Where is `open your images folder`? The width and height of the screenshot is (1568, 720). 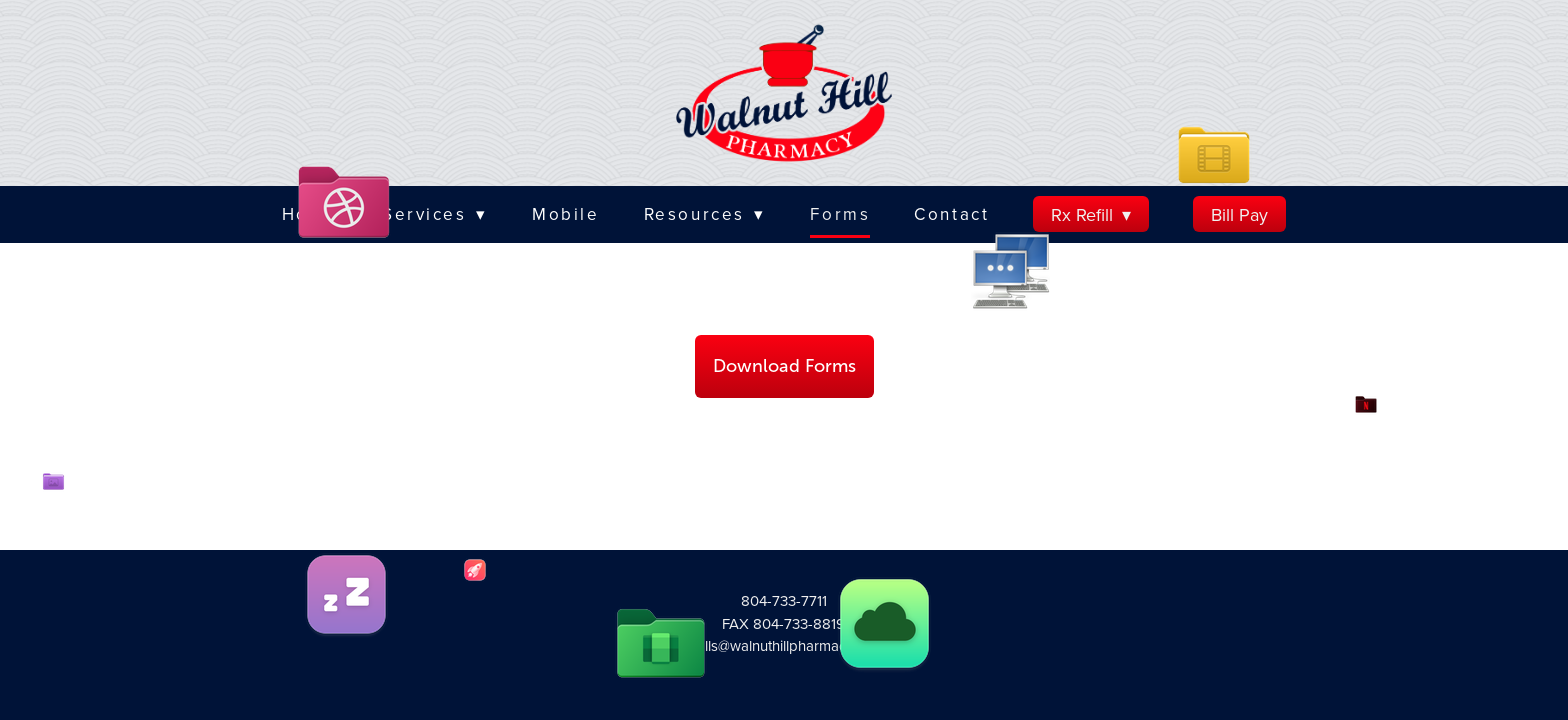
open your images folder is located at coordinates (53, 481).